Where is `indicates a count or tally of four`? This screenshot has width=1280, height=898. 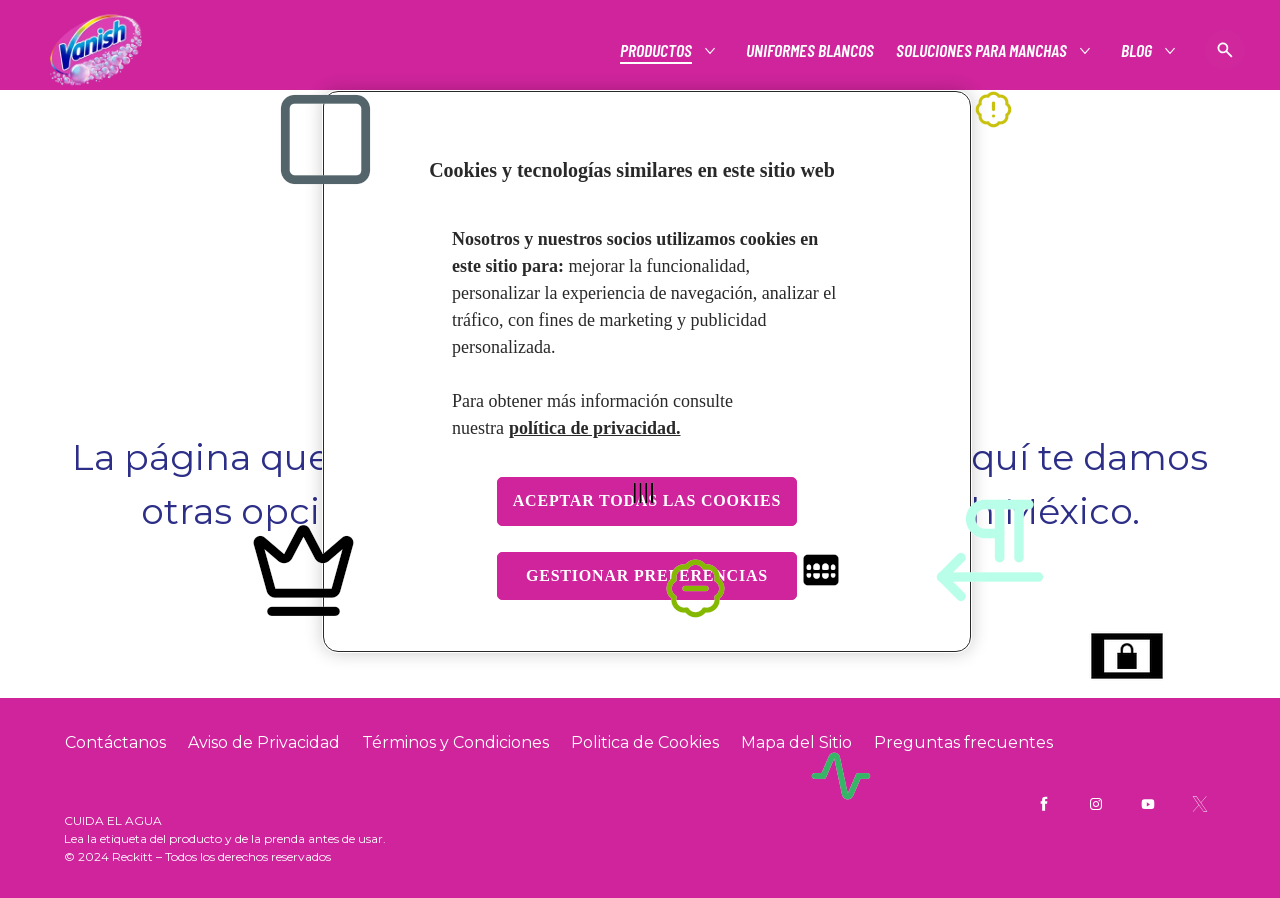
indicates a count or tally of four is located at coordinates (644, 493).